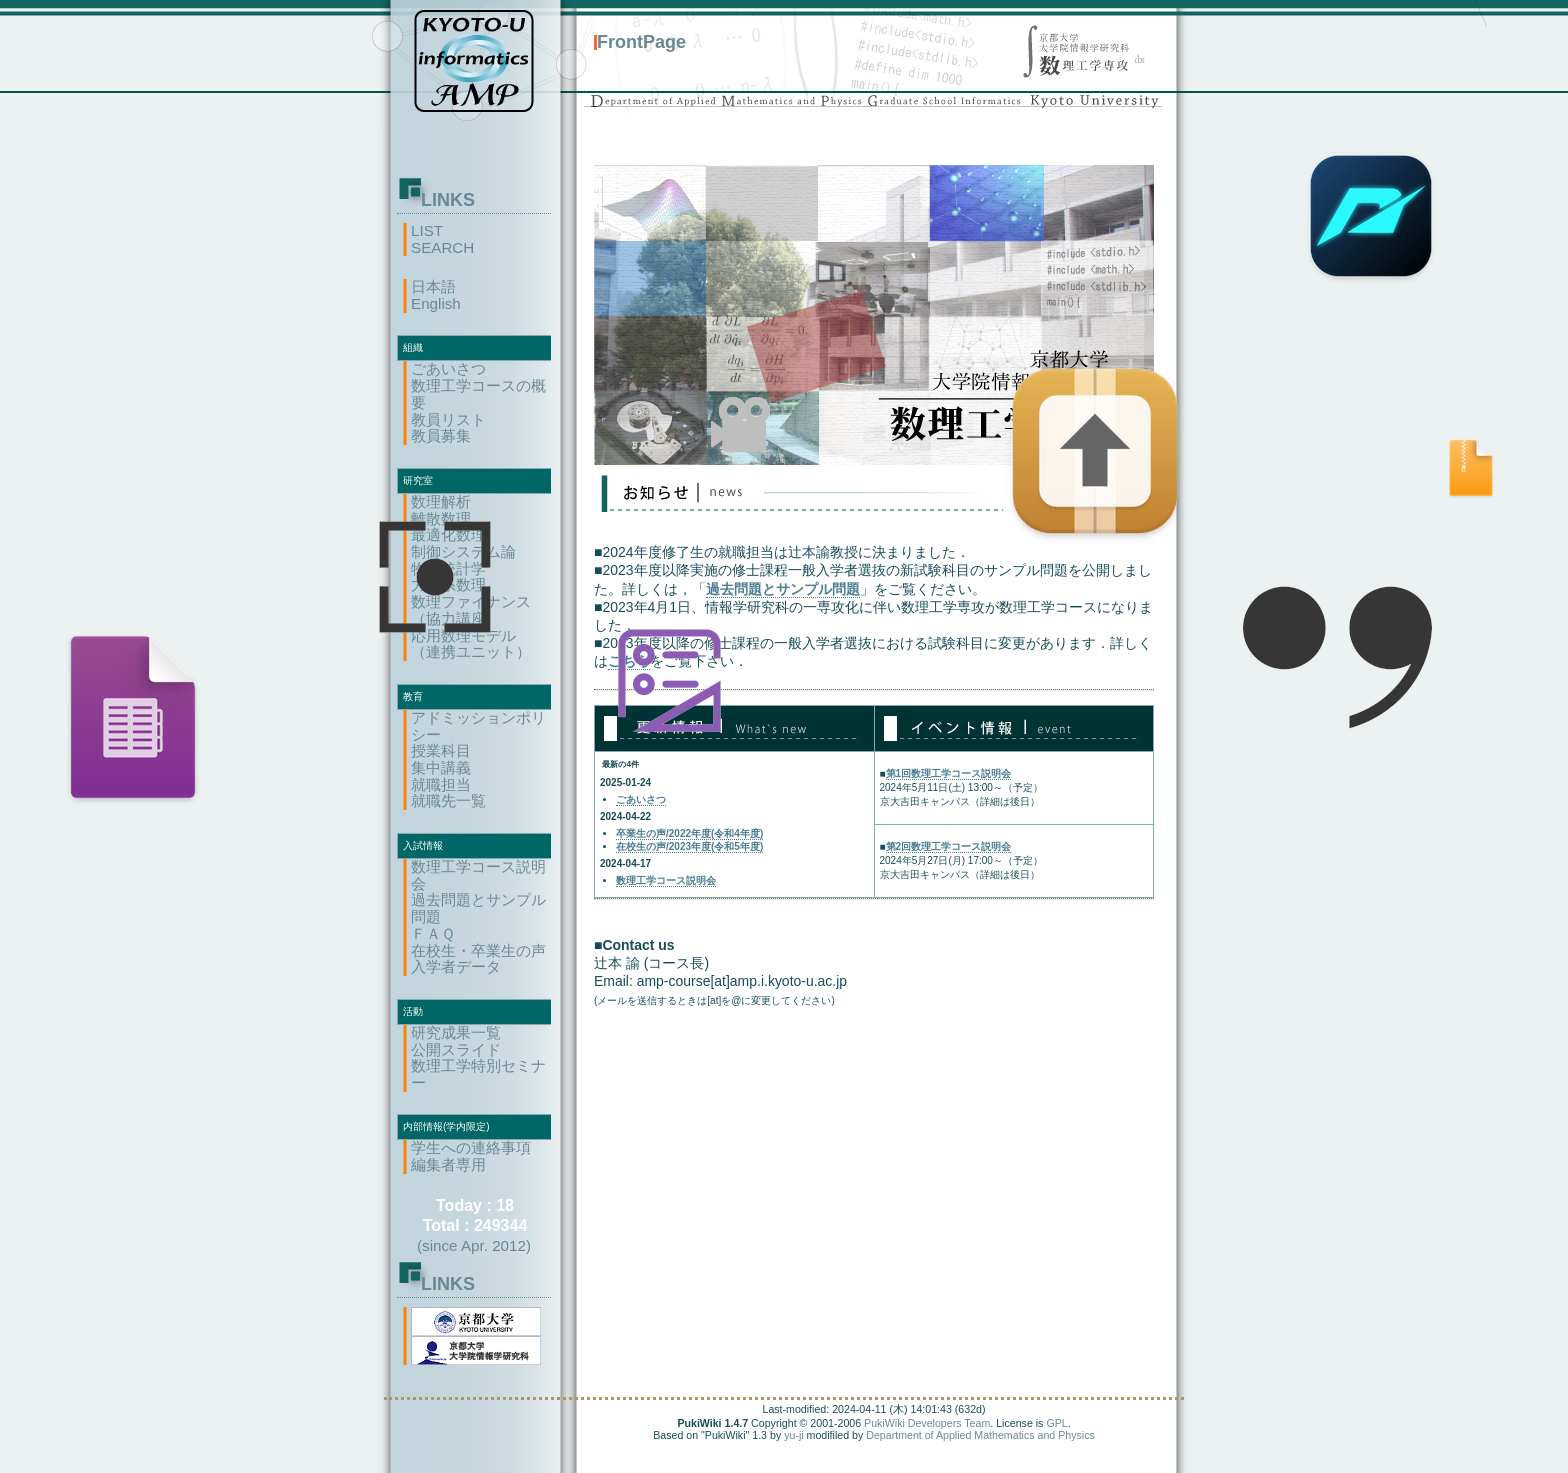  Describe the element at coordinates (1337, 657) in the screenshot. I see `punctuation input mode is currently inactive` at that location.